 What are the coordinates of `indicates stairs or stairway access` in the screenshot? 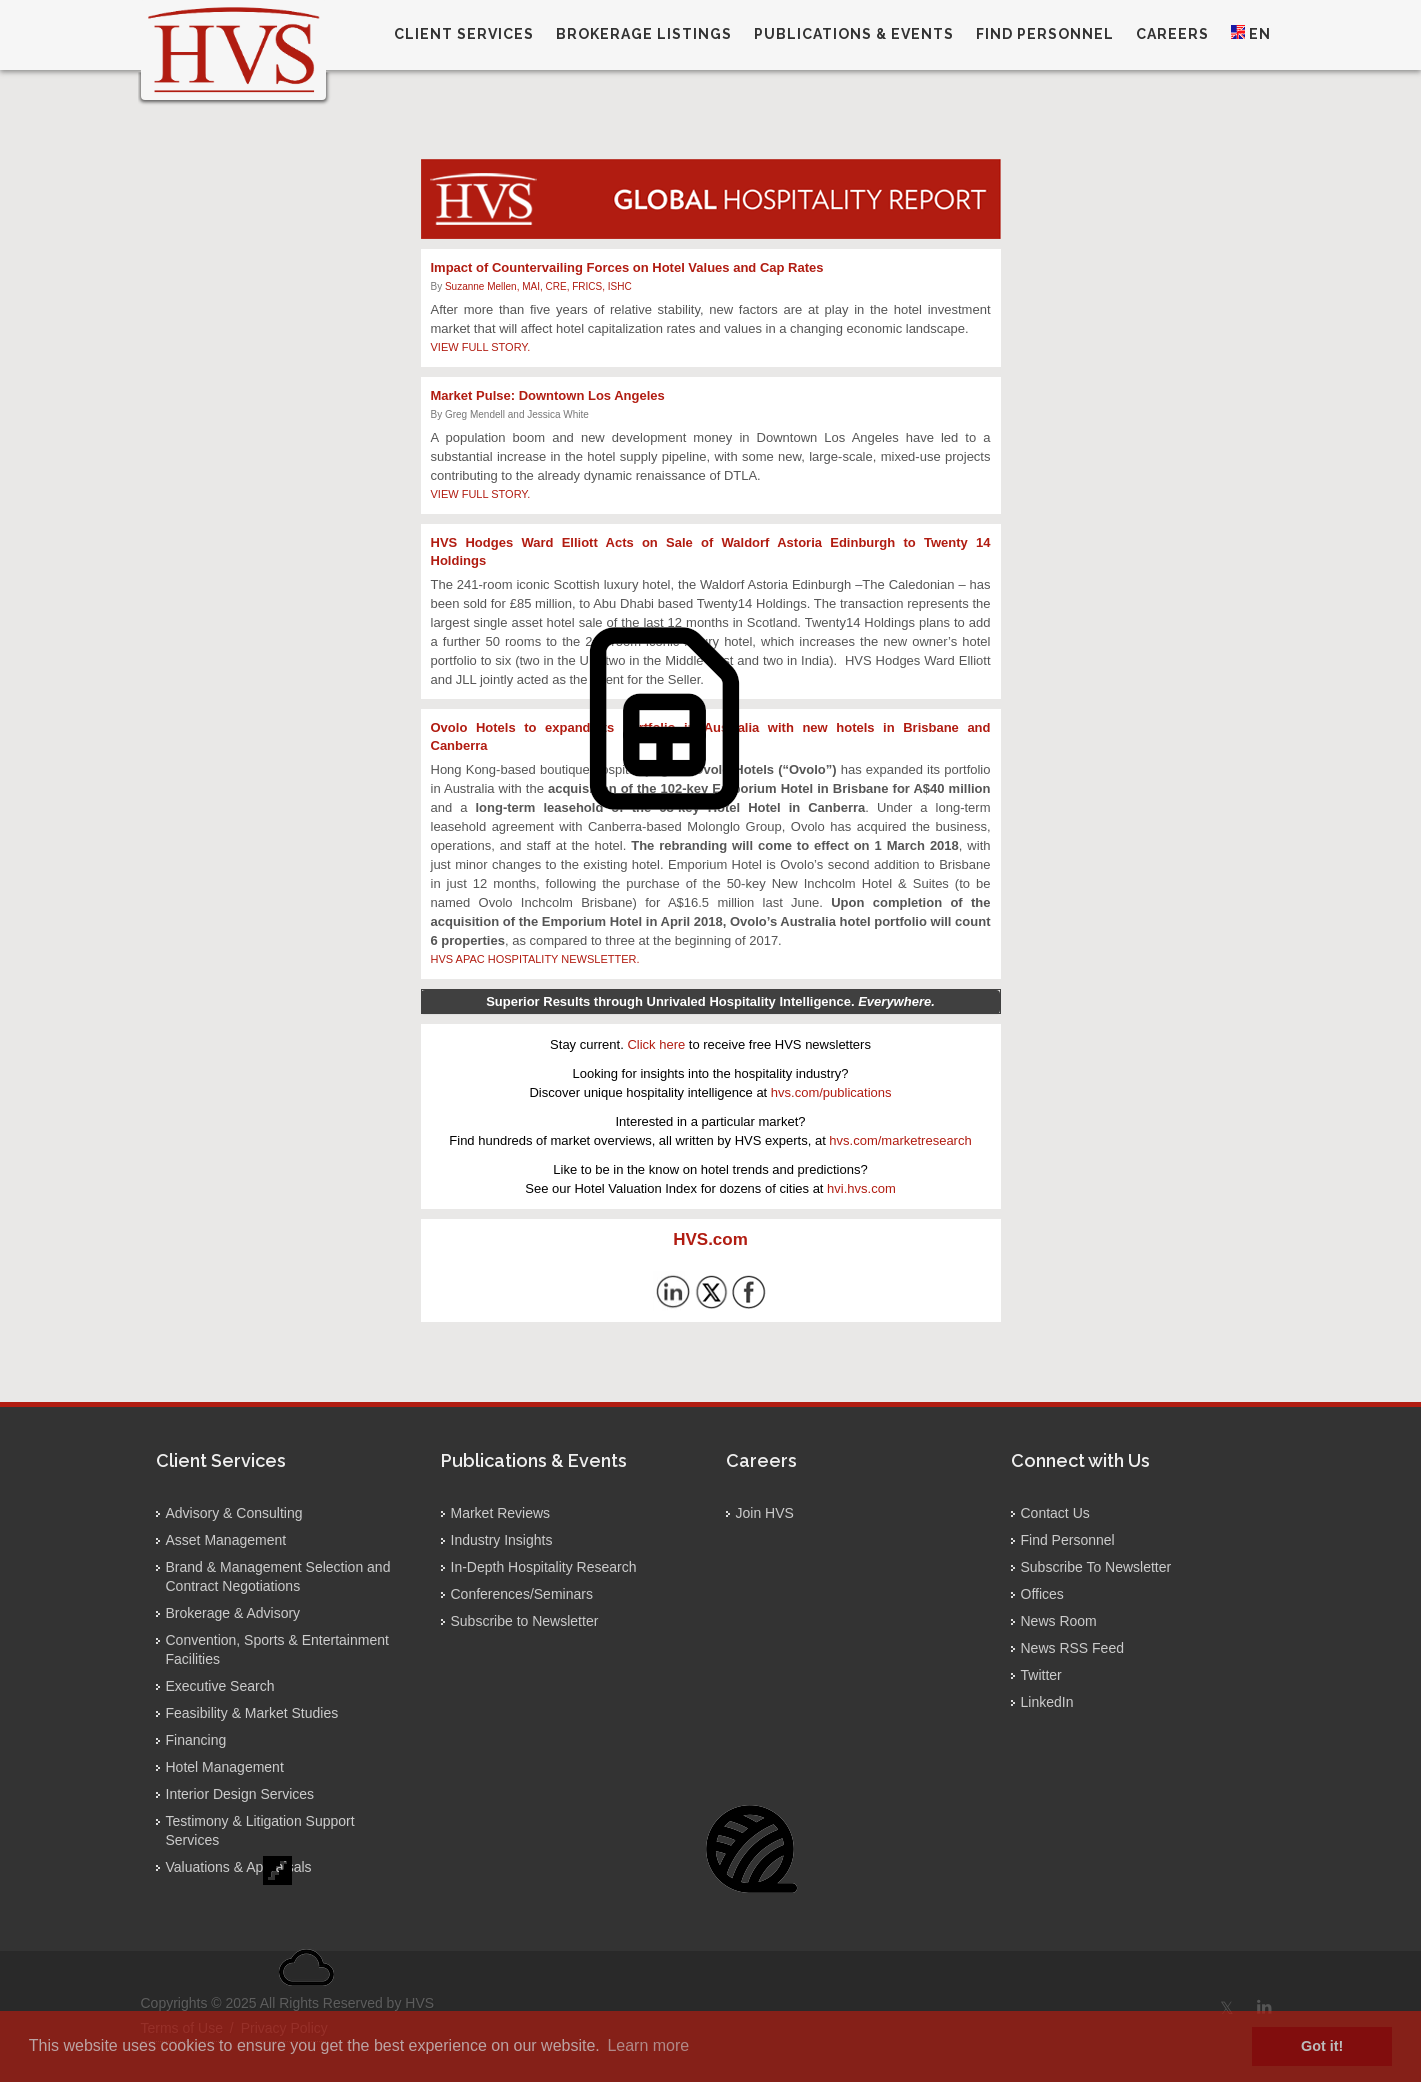 It's located at (277, 1870).